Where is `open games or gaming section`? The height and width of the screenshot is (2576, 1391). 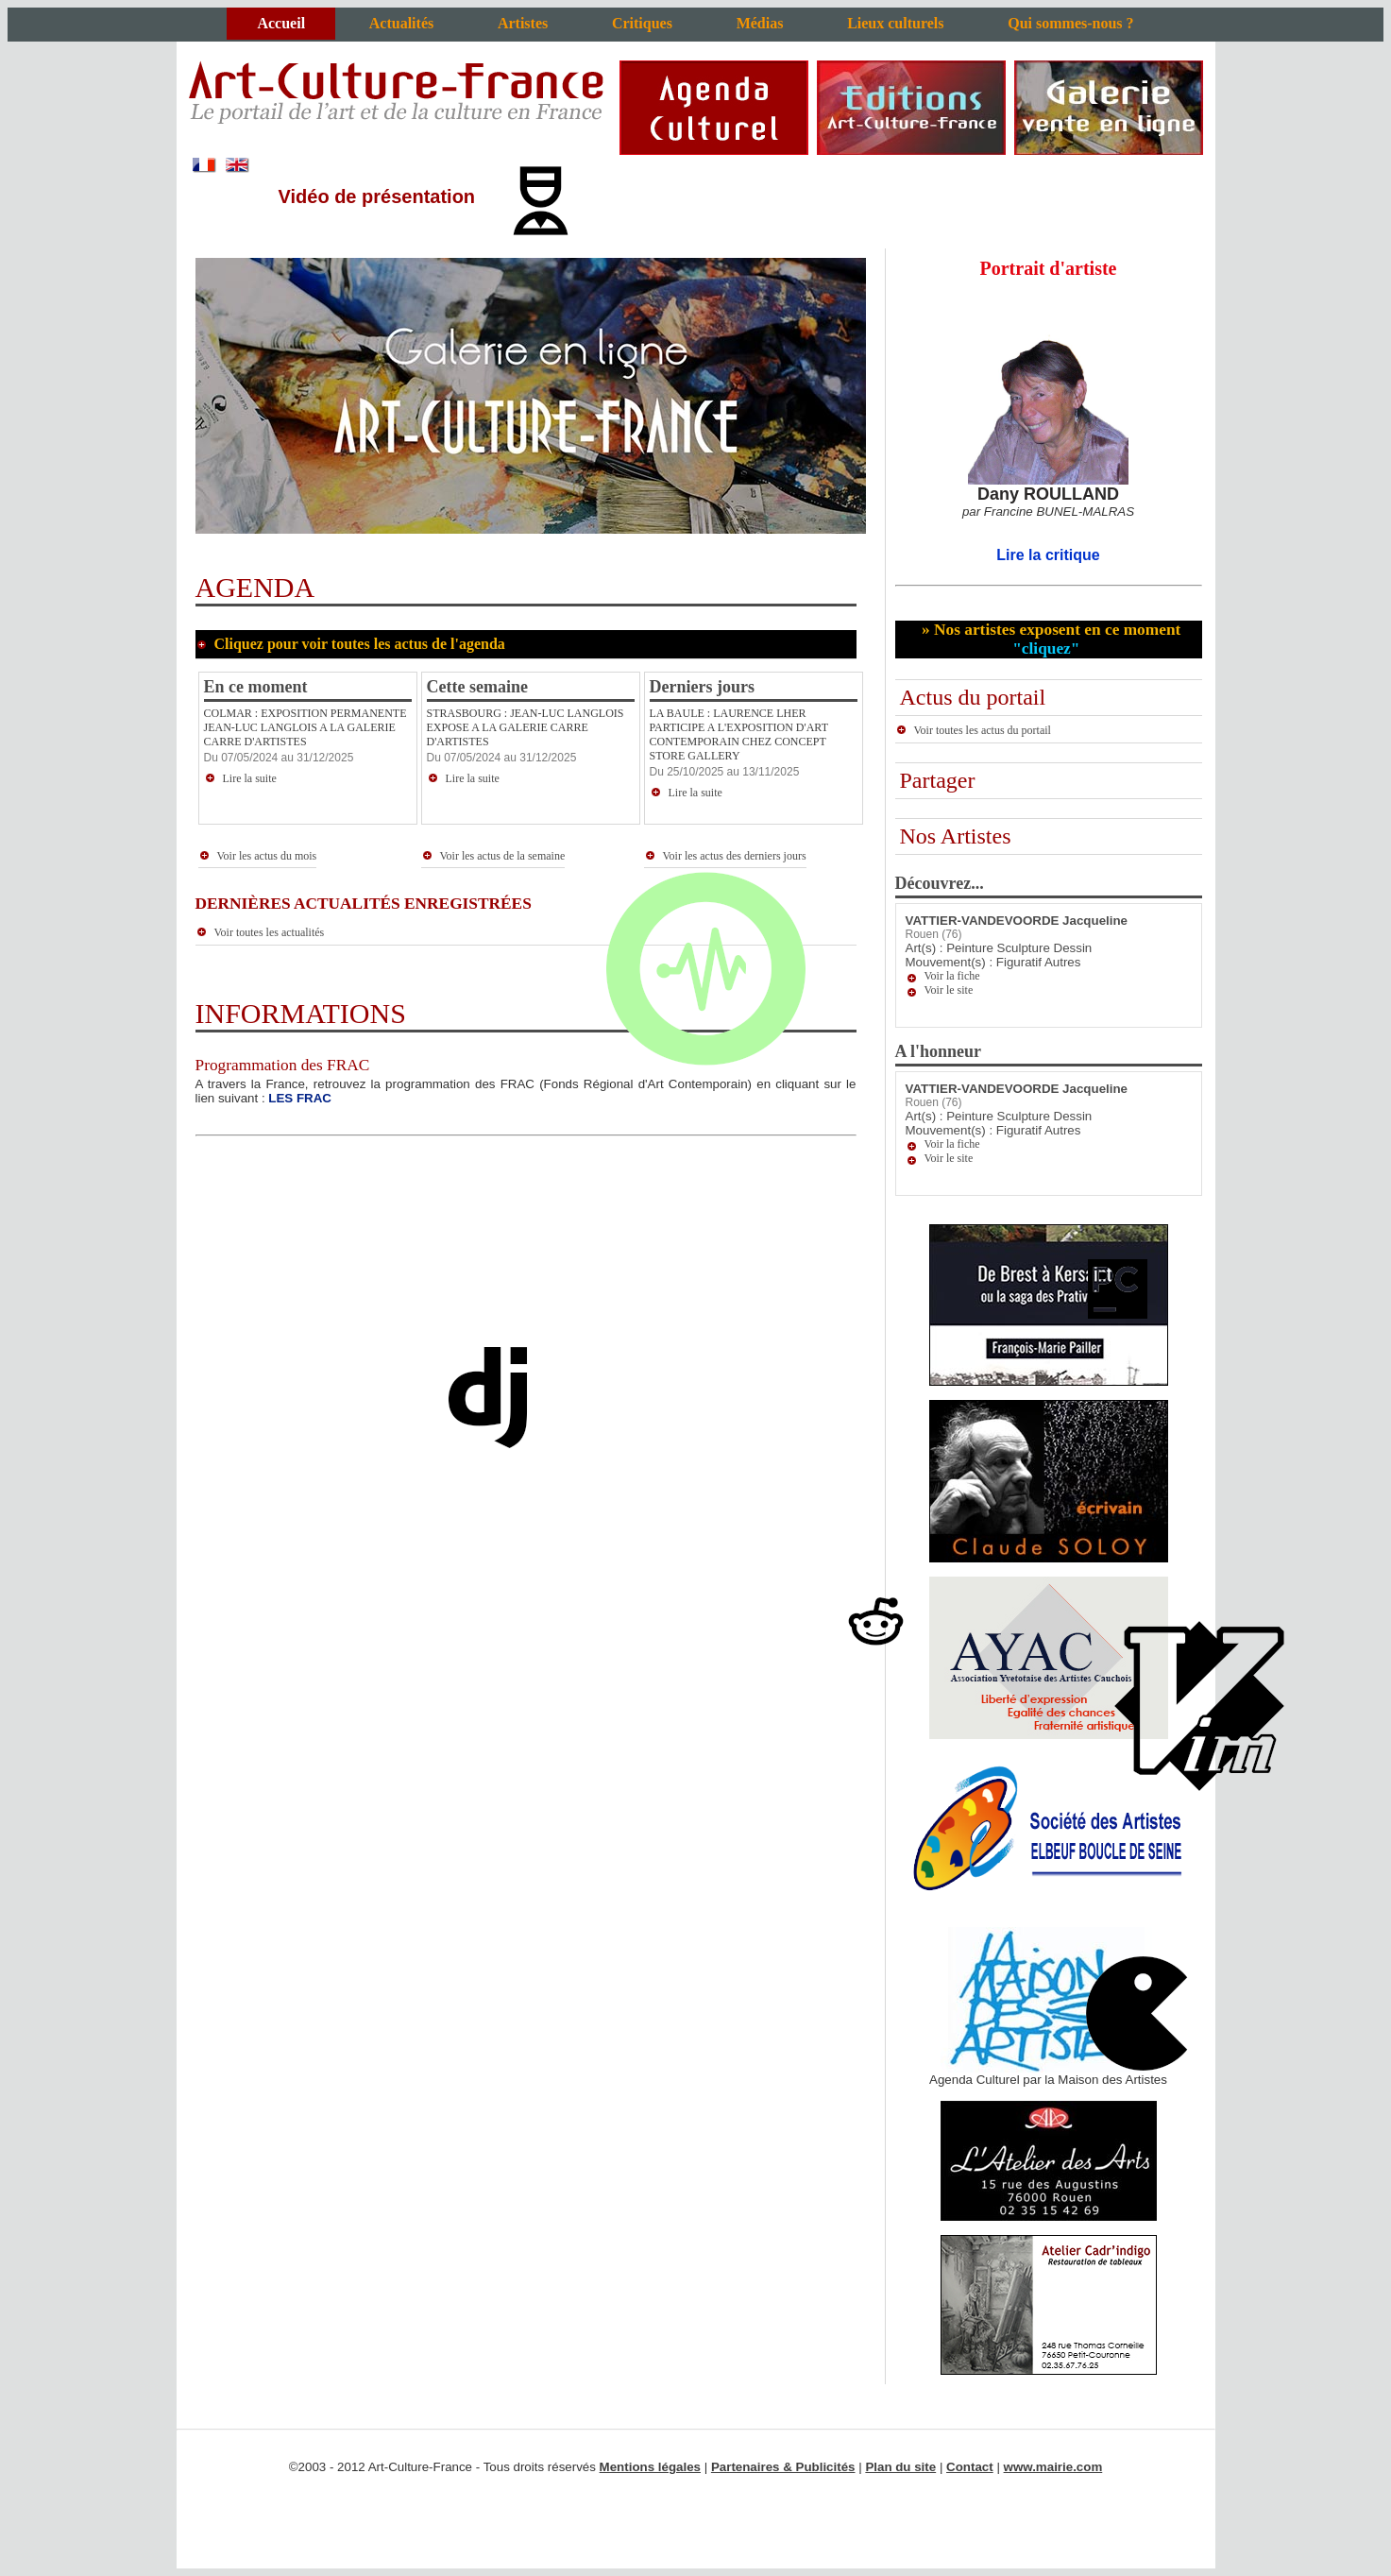
open games or gaming section is located at coordinates (1143, 2013).